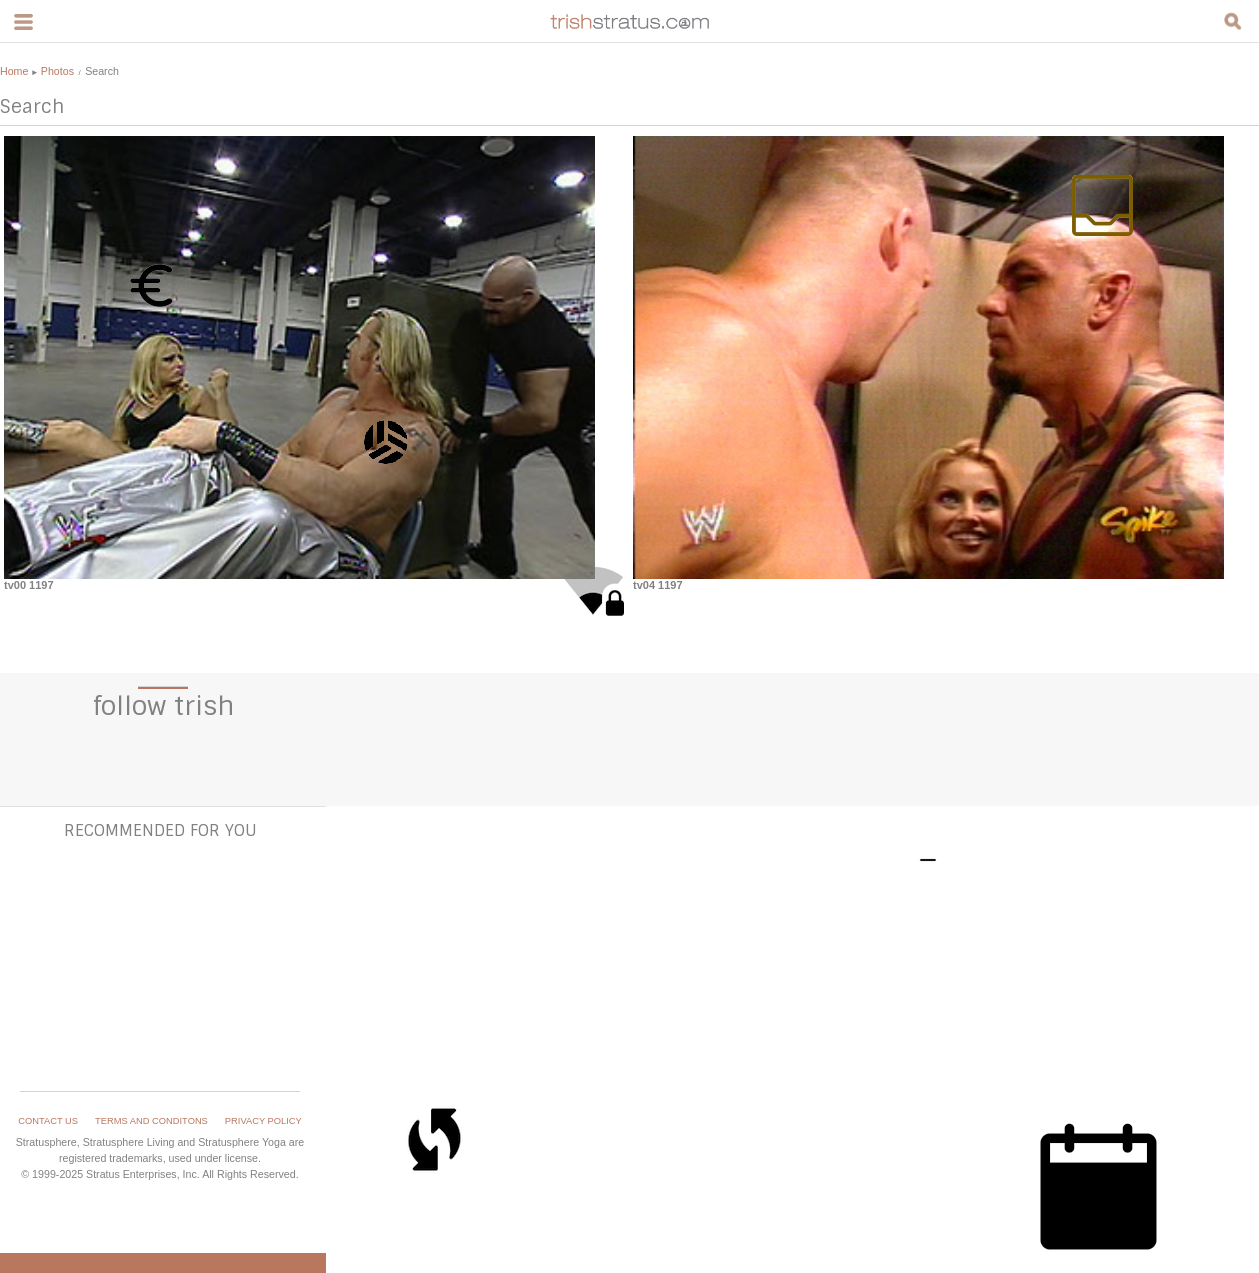 Image resolution: width=1259 pixels, height=1273 pixels. What do you see at coordinates (1102, 205) in the screenshot?
I see `access your inbox or message tray` at bounding box center [1102, 205].